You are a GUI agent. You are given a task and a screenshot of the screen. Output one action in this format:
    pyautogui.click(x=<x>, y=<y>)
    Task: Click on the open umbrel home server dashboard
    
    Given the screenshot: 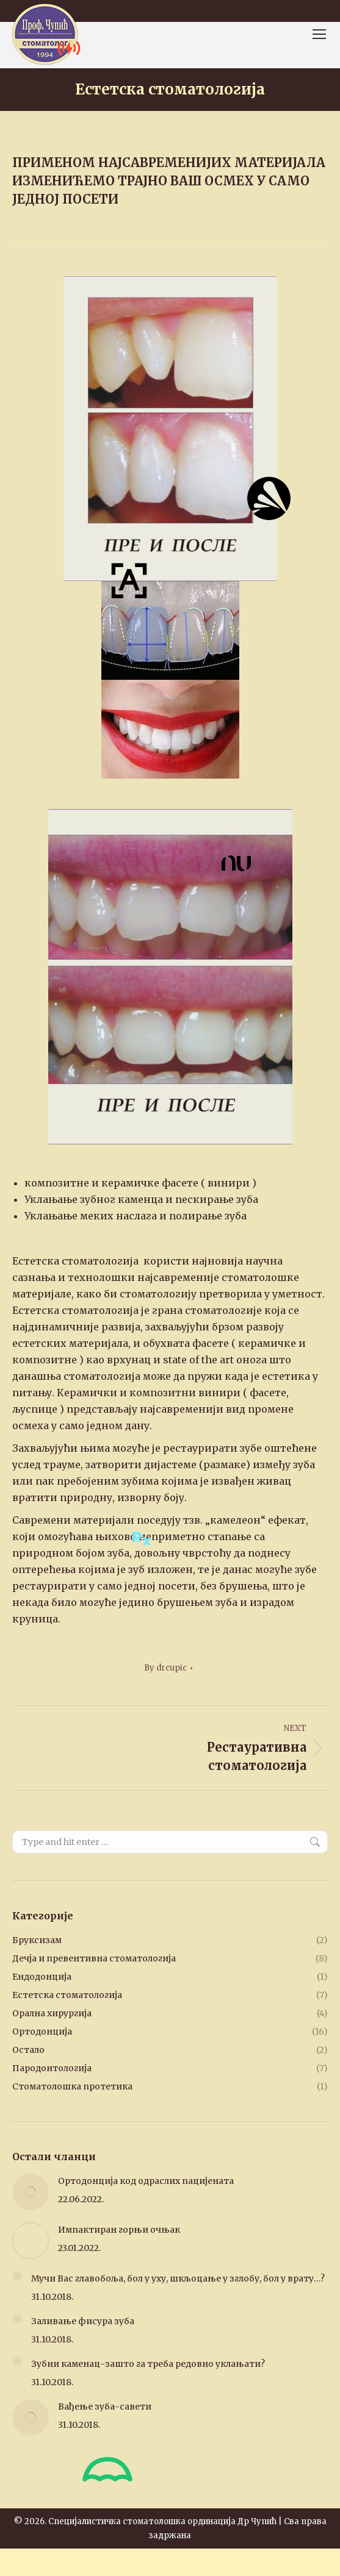 What is the action you would take?
    pyautogui.click(x=107, y=2469)
    